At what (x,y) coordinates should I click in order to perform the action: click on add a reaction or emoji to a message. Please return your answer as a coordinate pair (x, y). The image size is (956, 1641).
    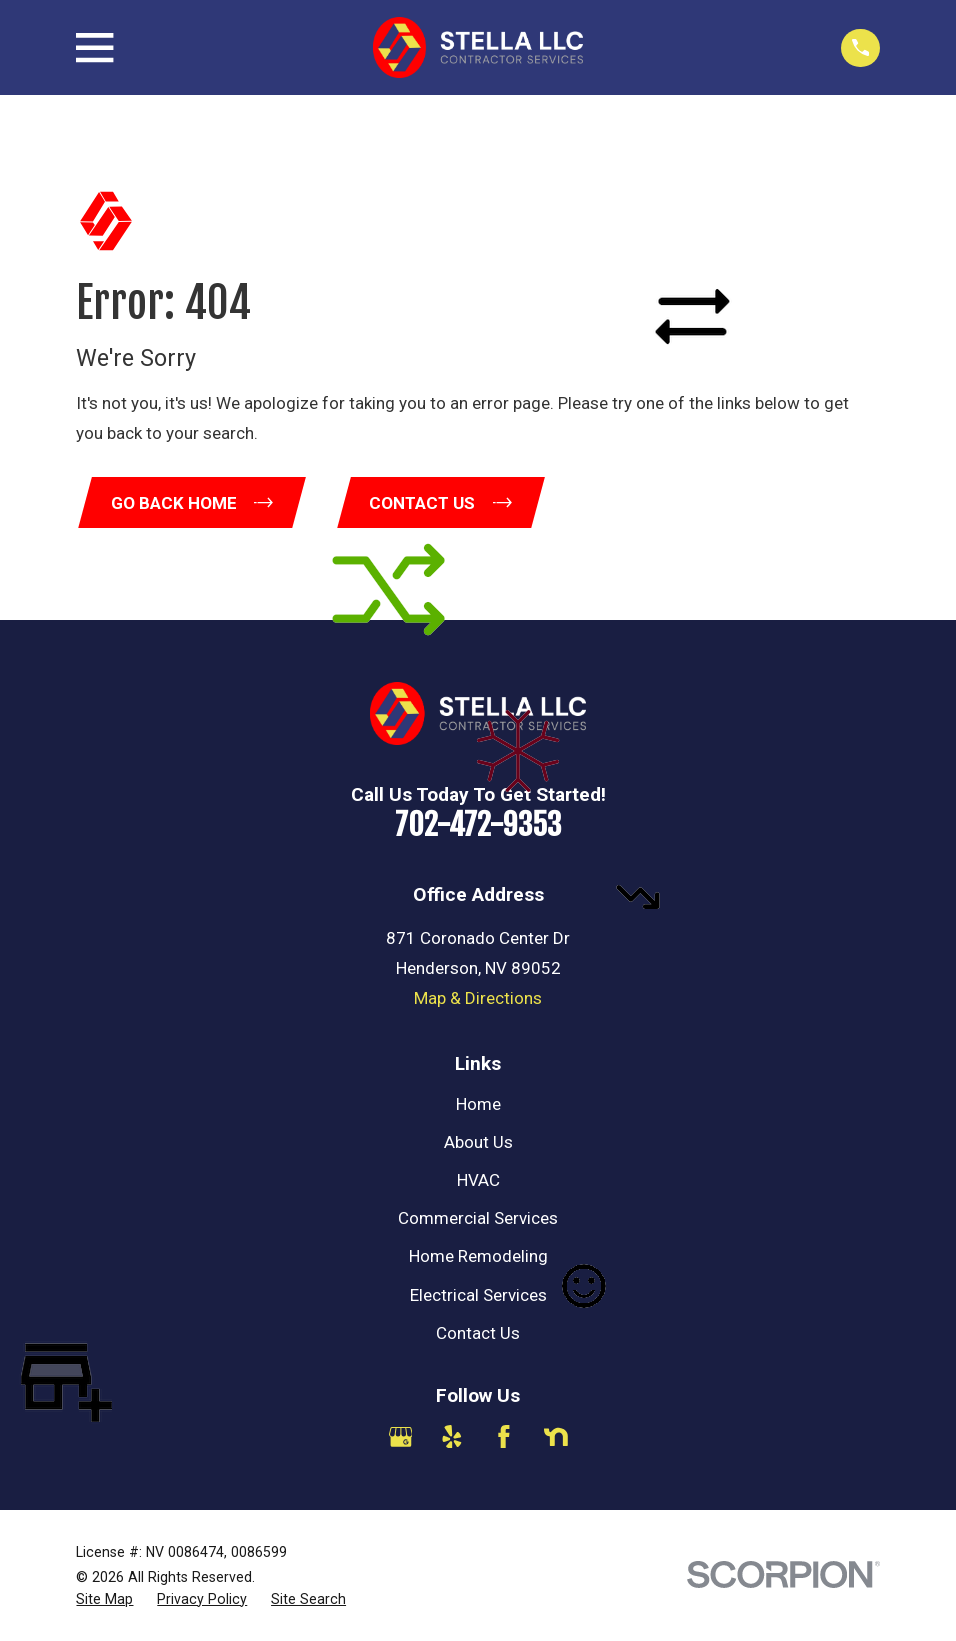
    Looking at the image, I should click on (584, 1286).